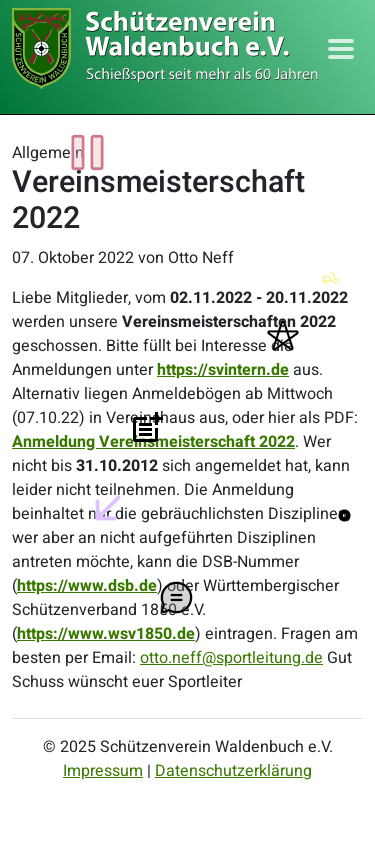 Image resolution: width=375 pixels, height=847 pixels. Describe the element at coordinates (344, 515) in the screenshot. I see `indicates an unread notification or new item` at that location.